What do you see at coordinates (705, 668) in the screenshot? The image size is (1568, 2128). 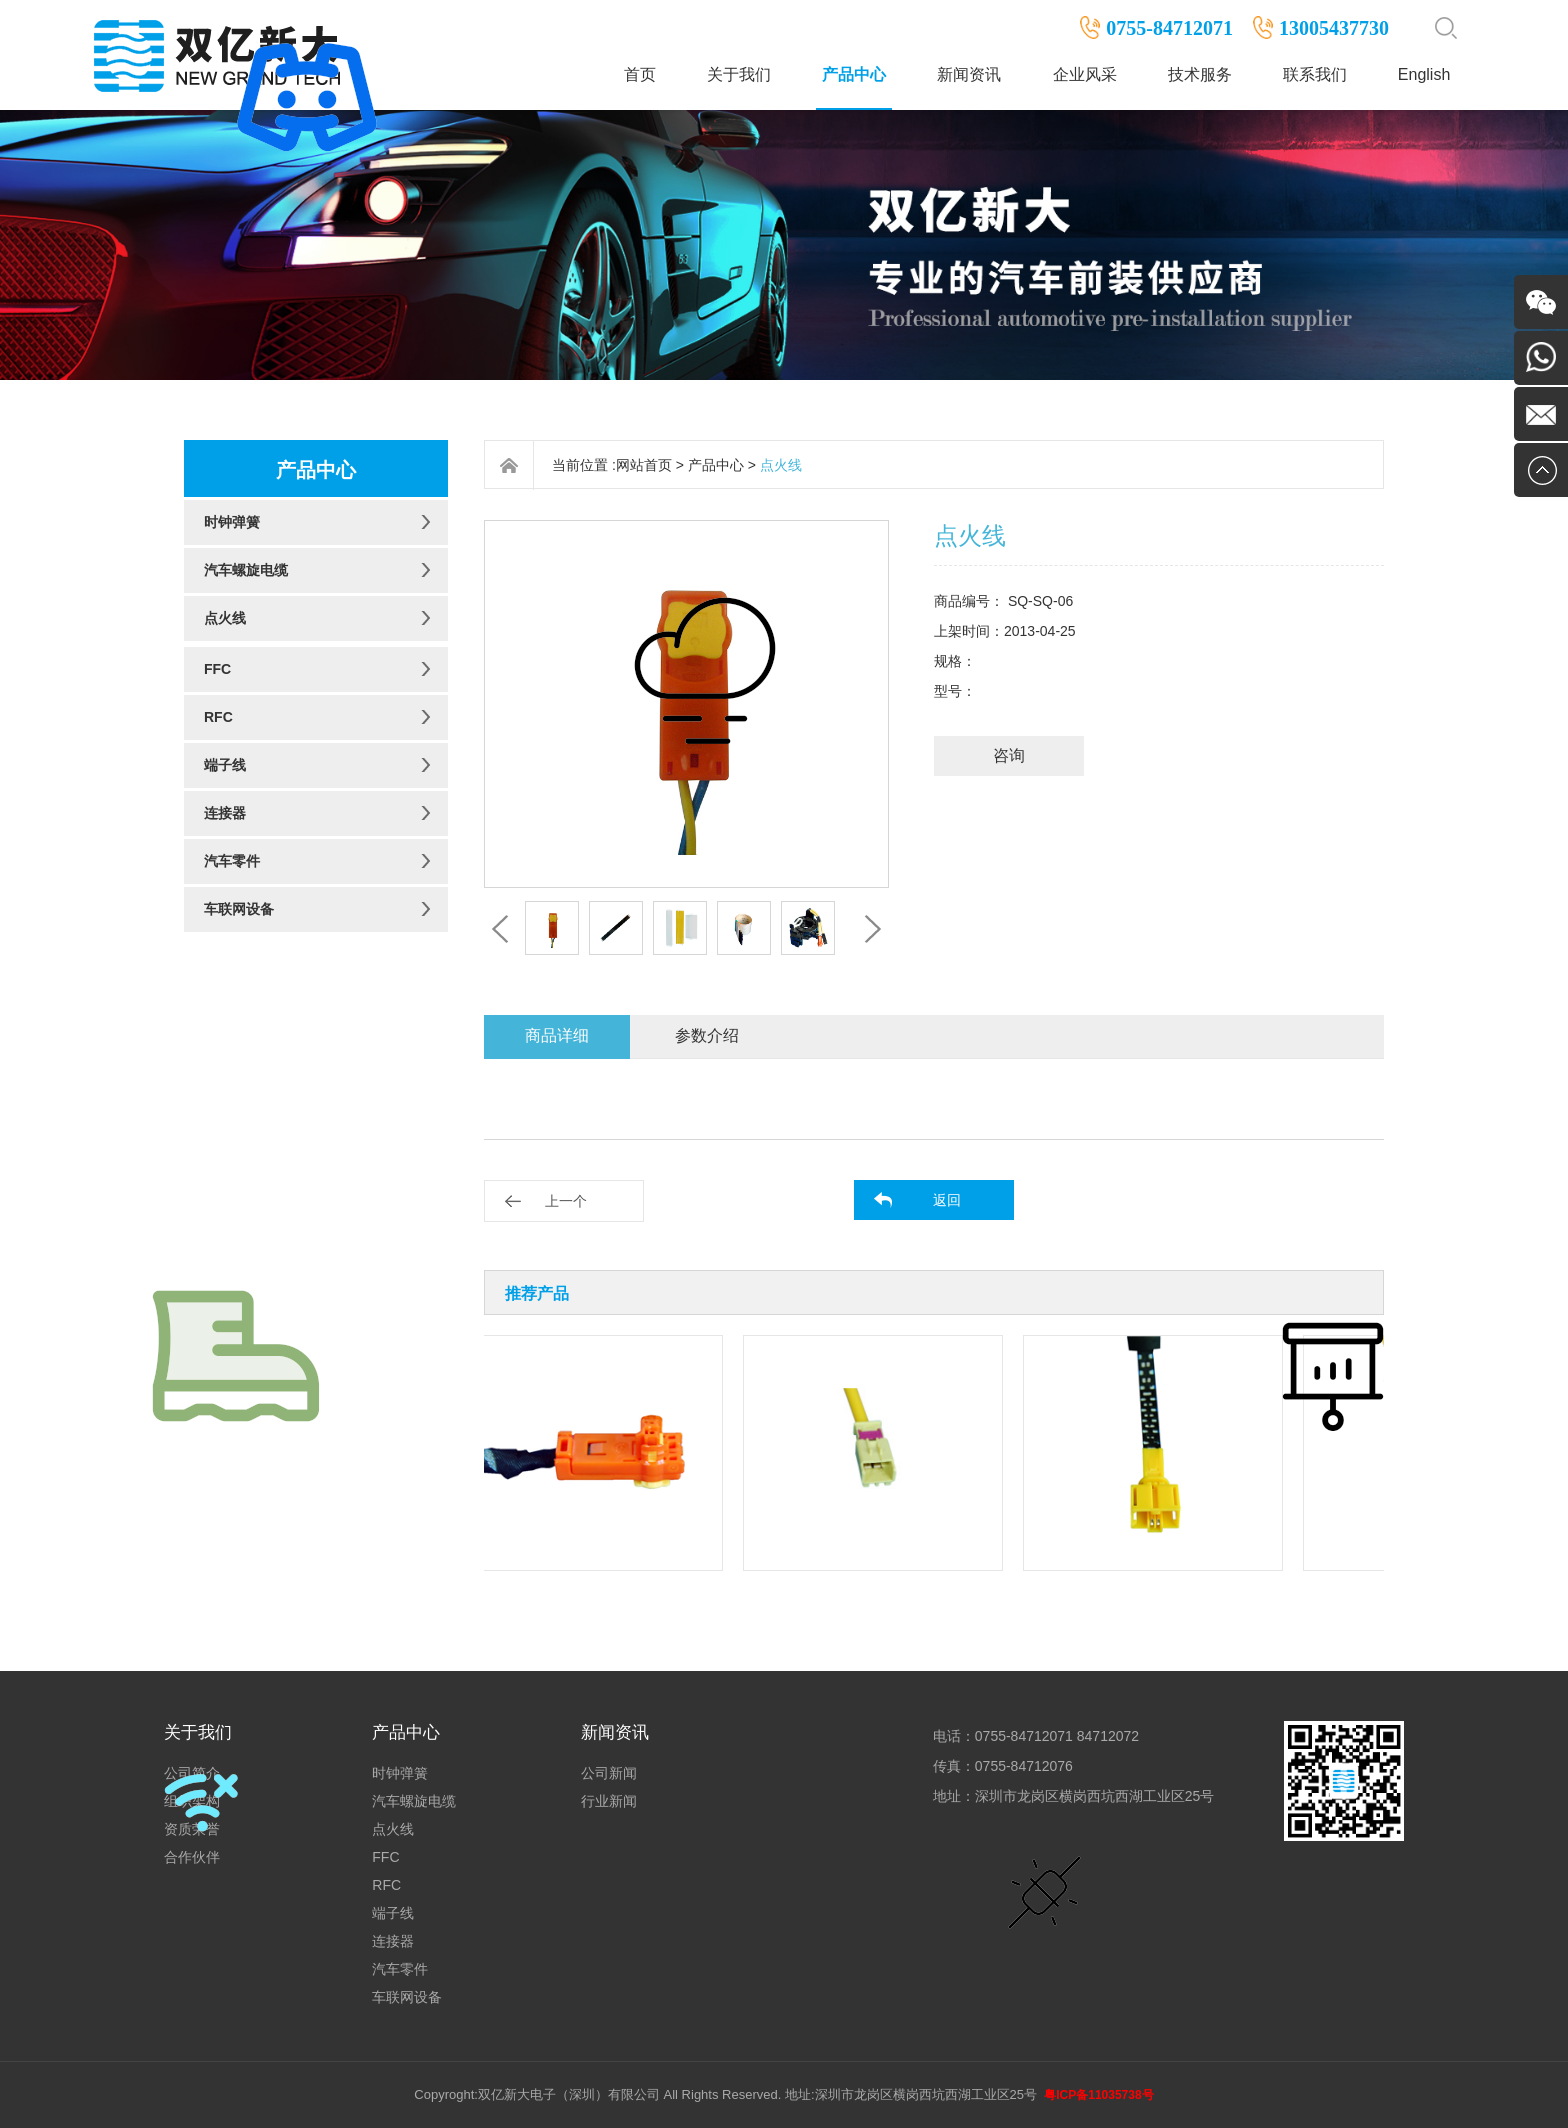 I see `indicates foggy weather conditions` at bounding box center [705, 668].